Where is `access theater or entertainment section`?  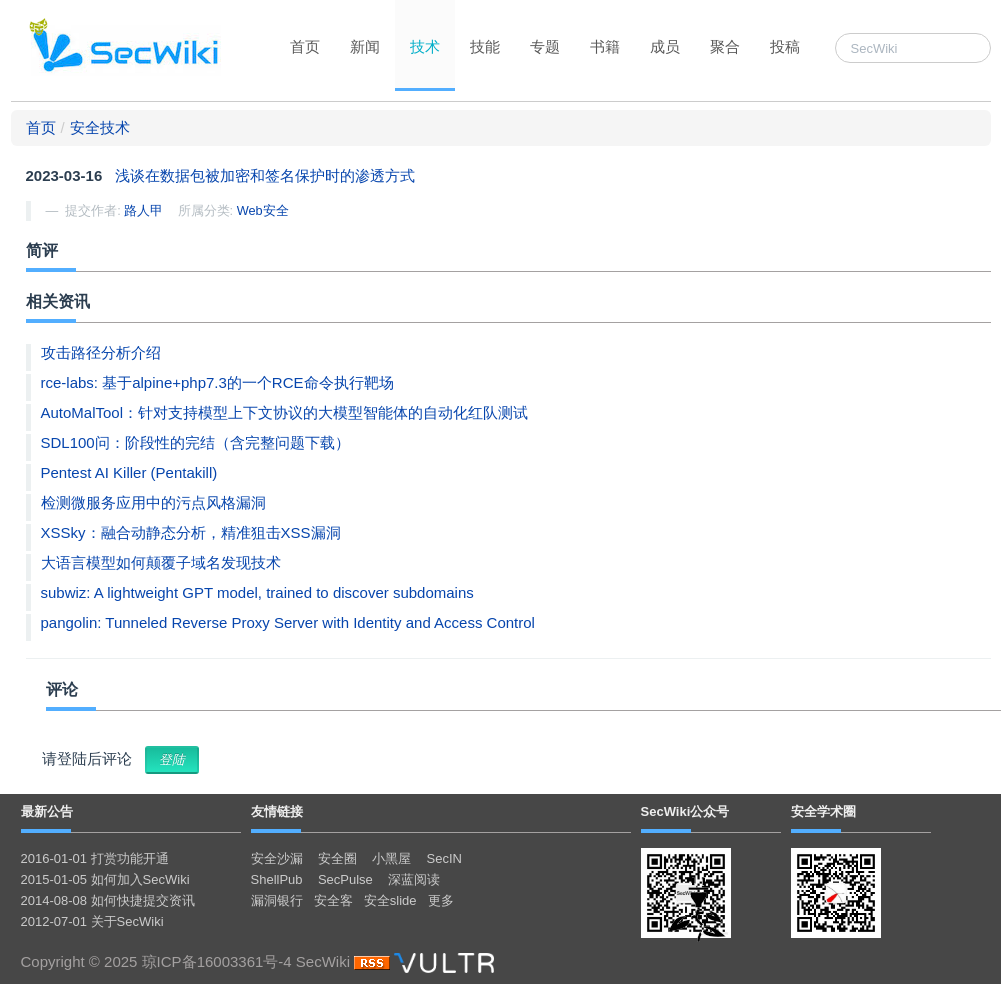
access theater or entertainment section is located at coordinates (38, 26).